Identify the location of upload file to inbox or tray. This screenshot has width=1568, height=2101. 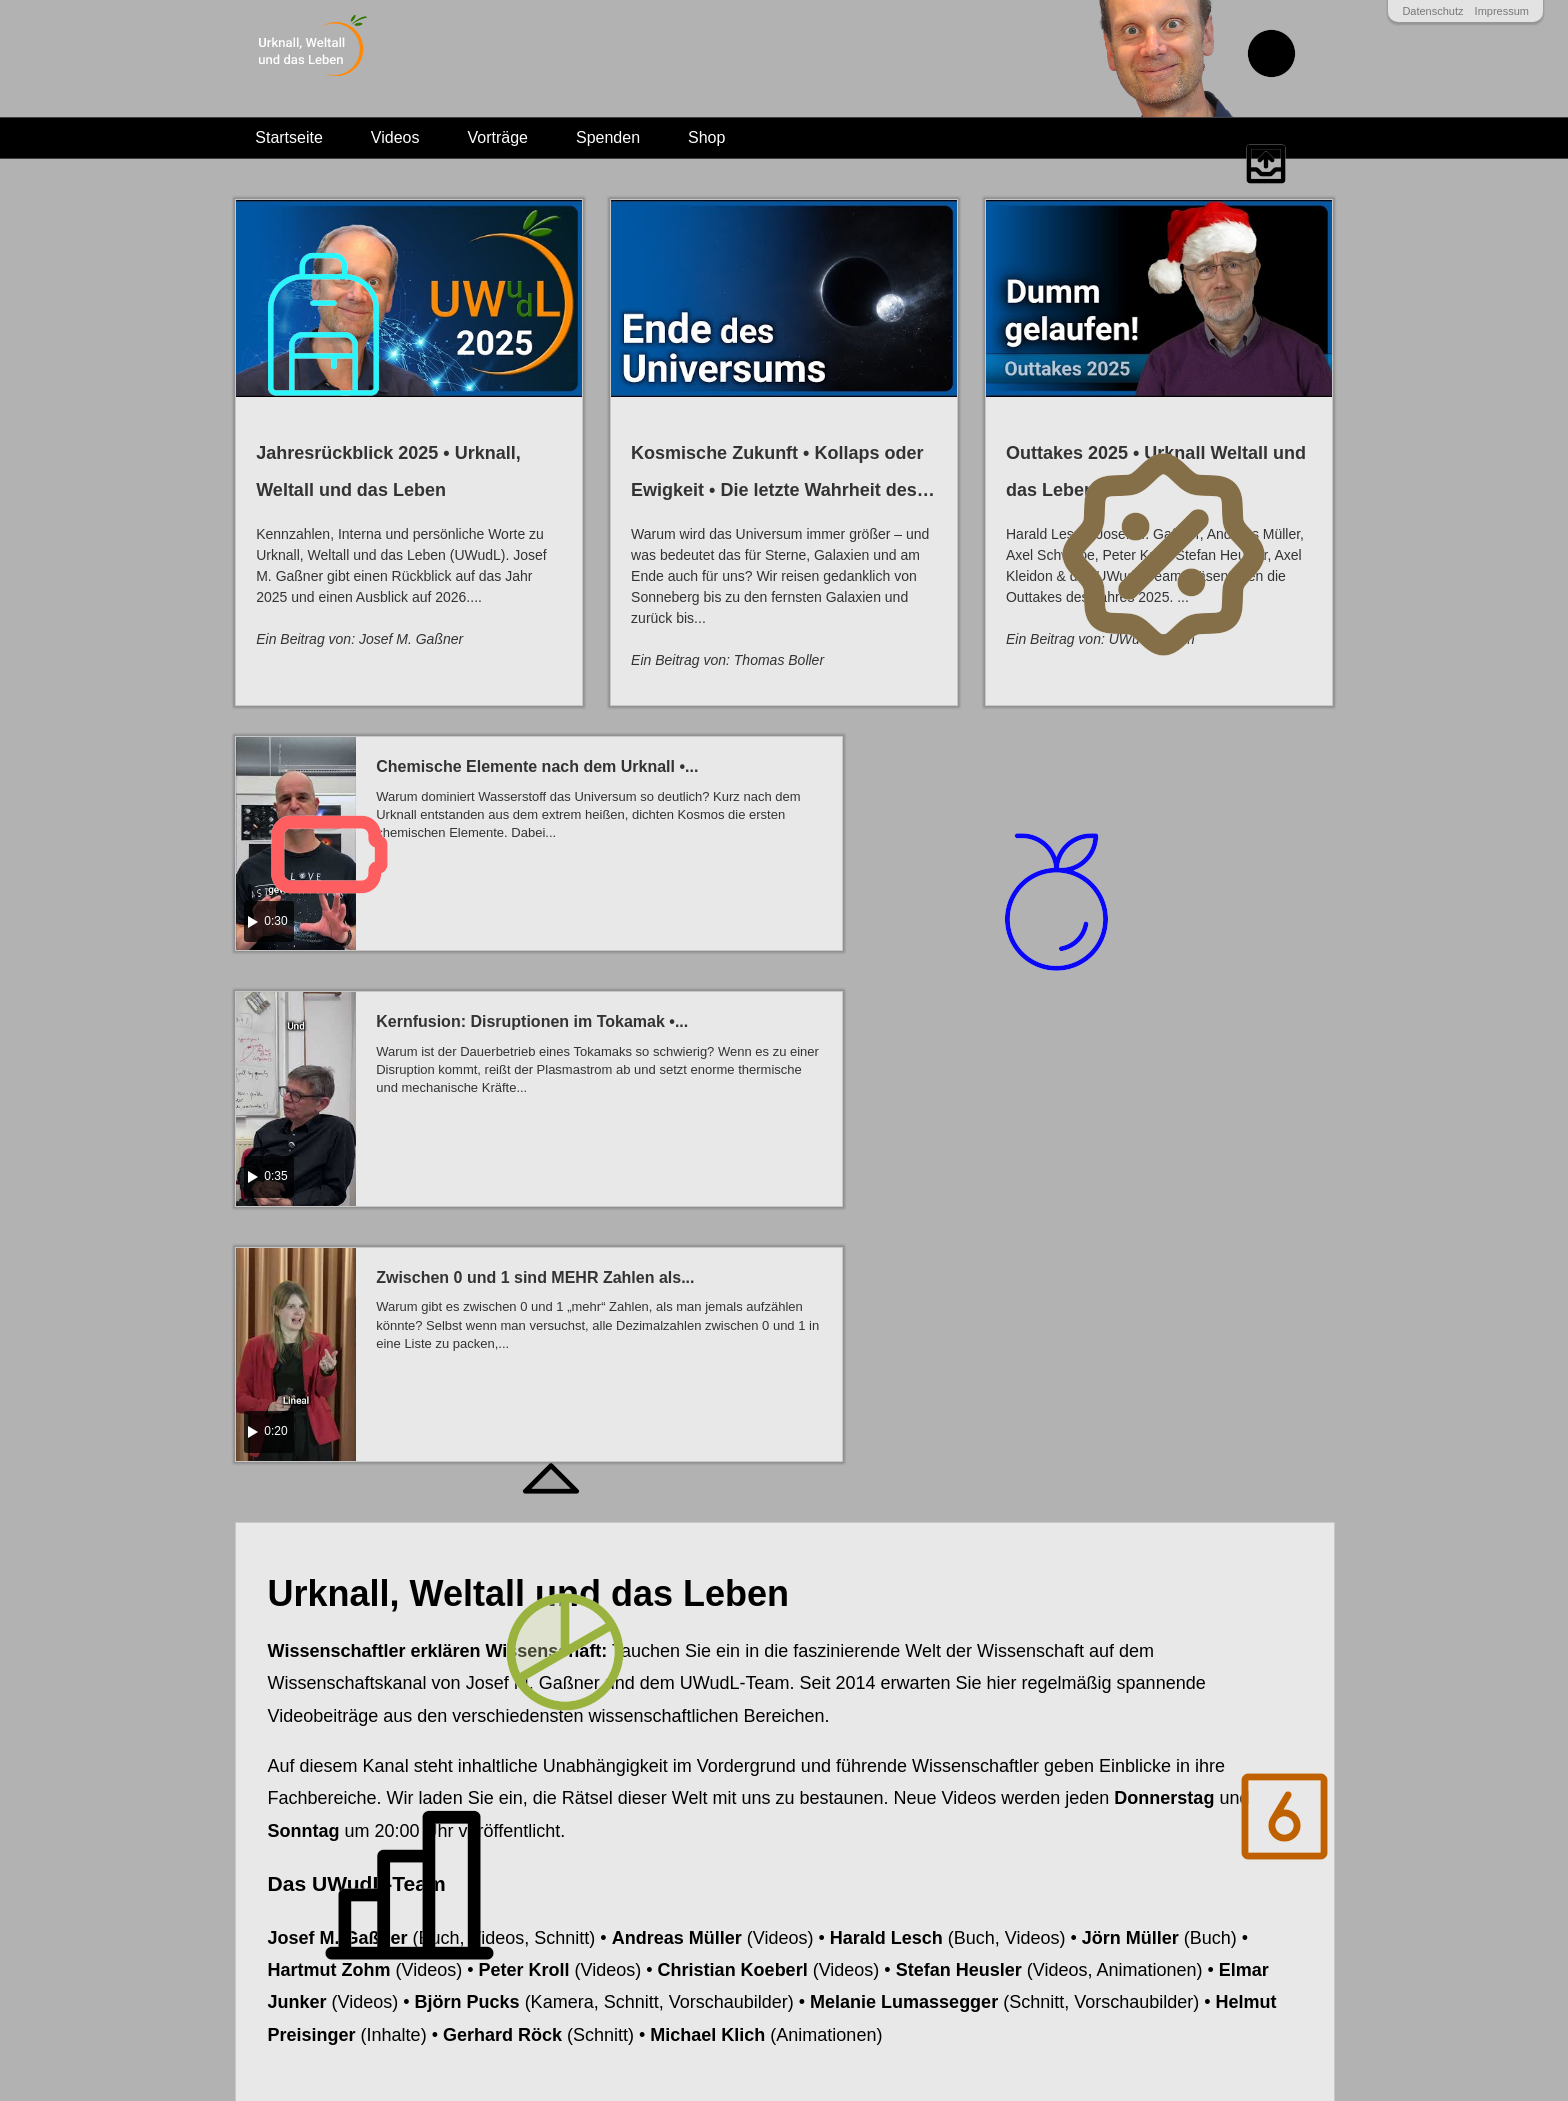
(1266, 164).